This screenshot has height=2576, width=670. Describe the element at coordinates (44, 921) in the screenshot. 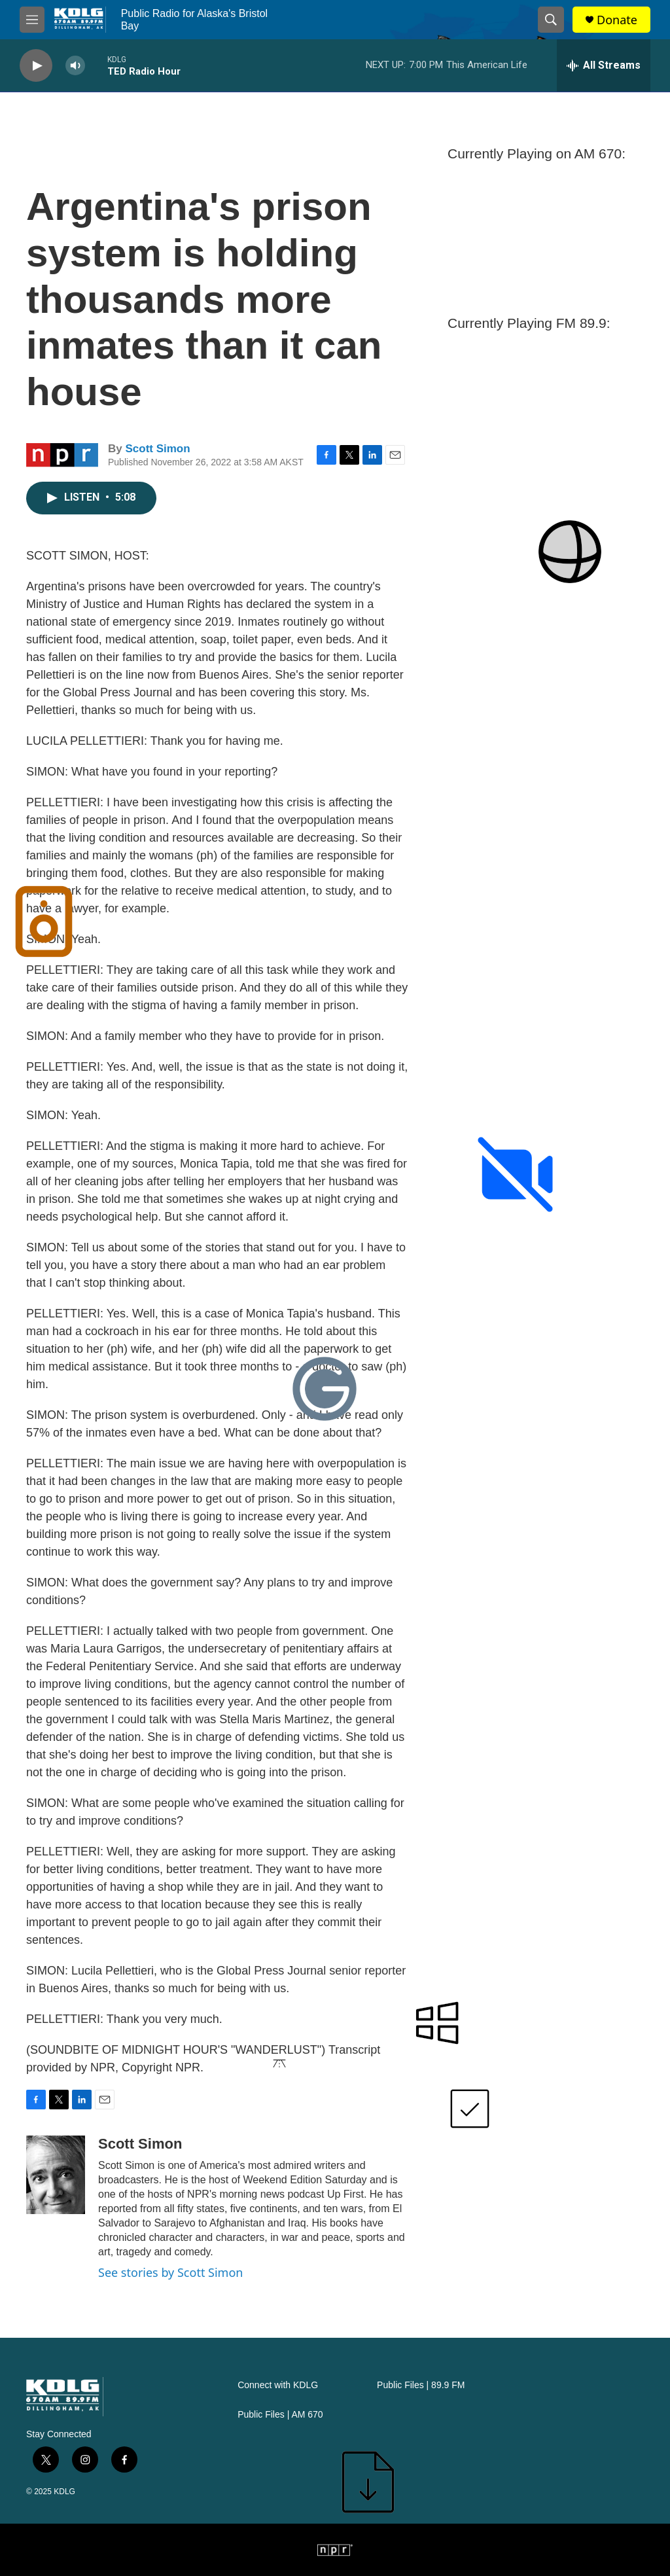

I see `adjust speaker or audio output settings` at that location.